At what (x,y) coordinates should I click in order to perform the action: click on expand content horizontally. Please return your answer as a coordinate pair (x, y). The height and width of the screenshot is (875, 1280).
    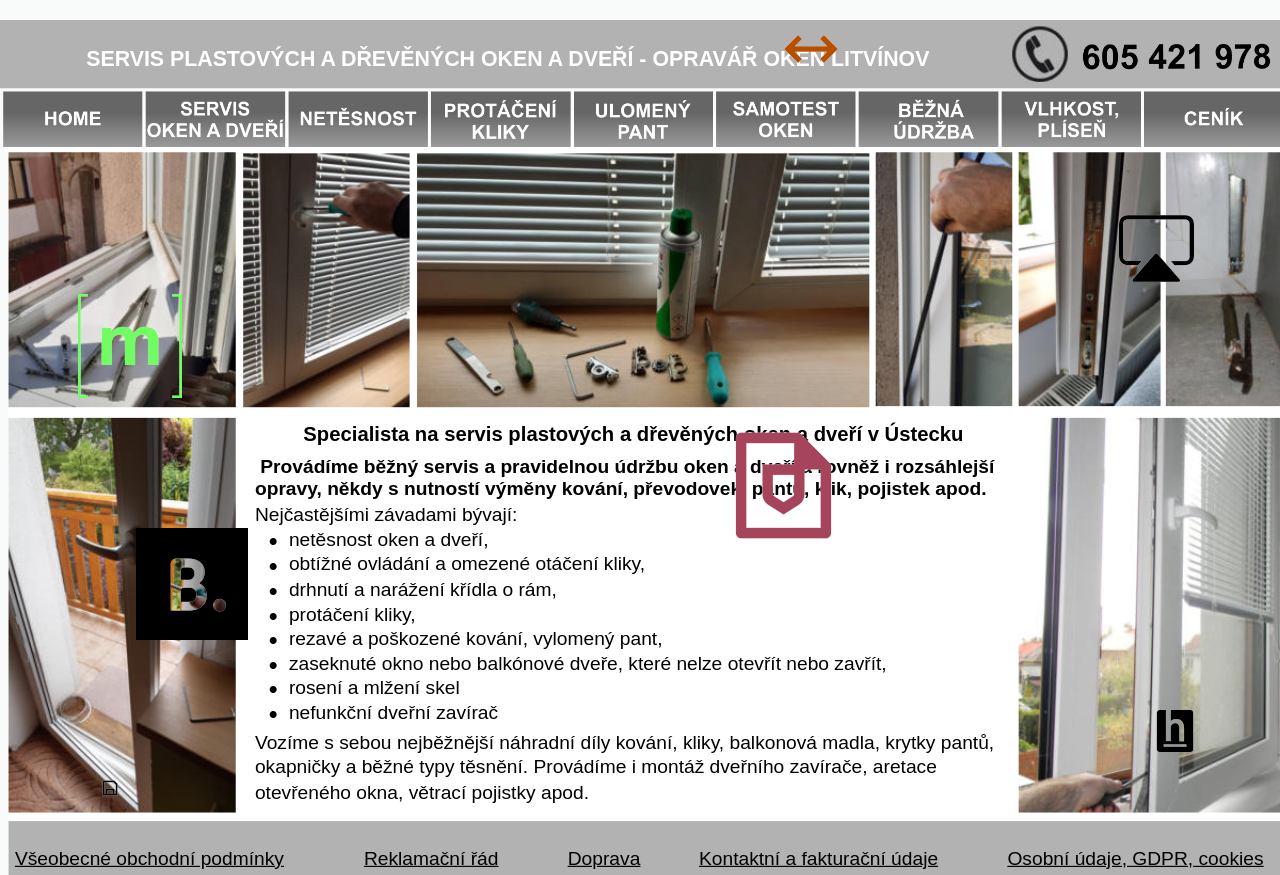
    Looking at the image, I should click on (811, 49).